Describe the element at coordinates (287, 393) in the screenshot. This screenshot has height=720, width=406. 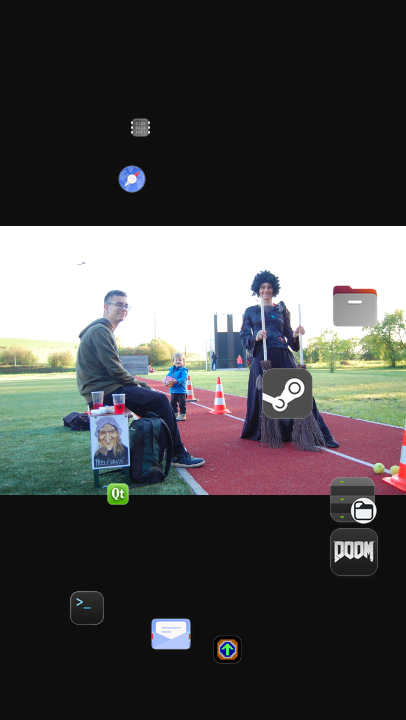
I see `open steamos application` at that location.